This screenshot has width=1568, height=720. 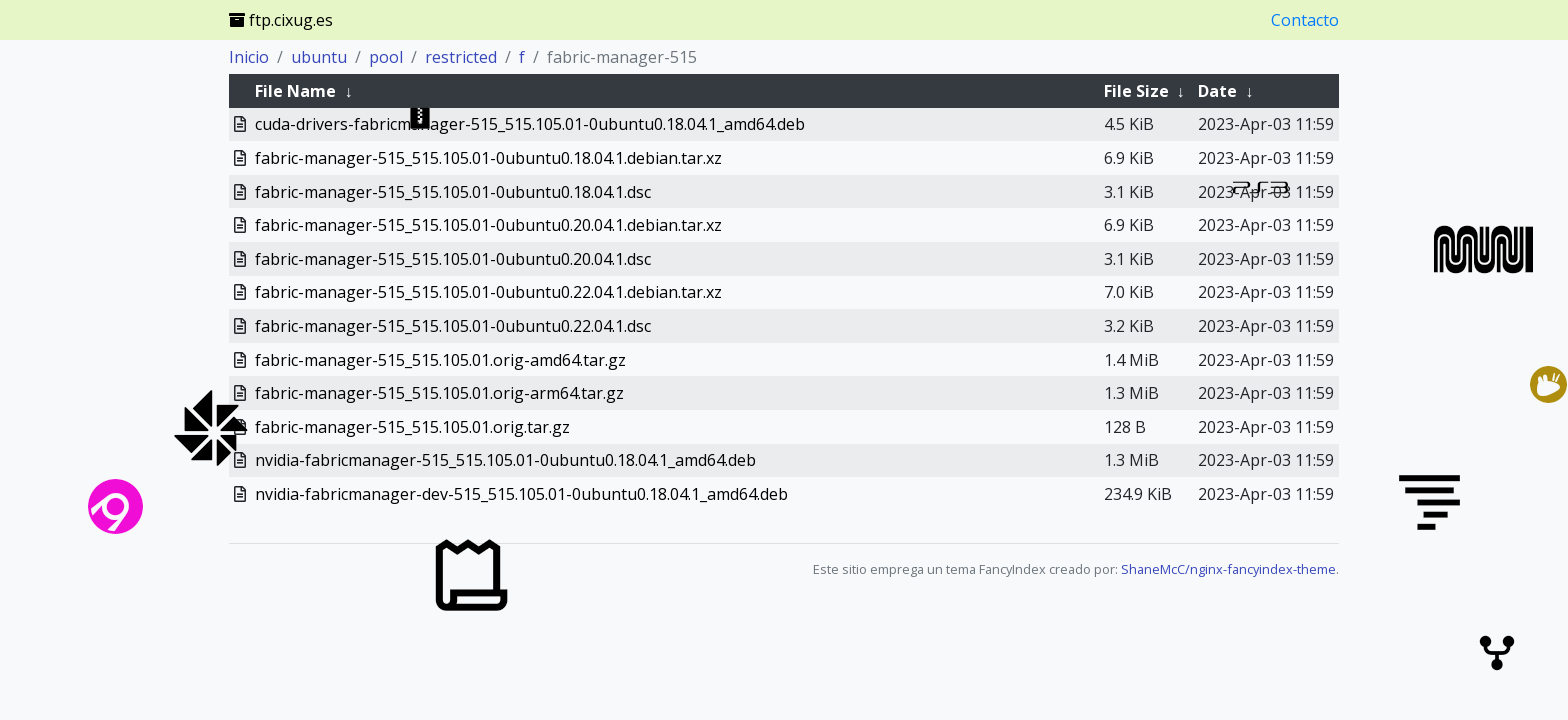 I want to click on compressed or zipped file, so click(x=420, y=118).